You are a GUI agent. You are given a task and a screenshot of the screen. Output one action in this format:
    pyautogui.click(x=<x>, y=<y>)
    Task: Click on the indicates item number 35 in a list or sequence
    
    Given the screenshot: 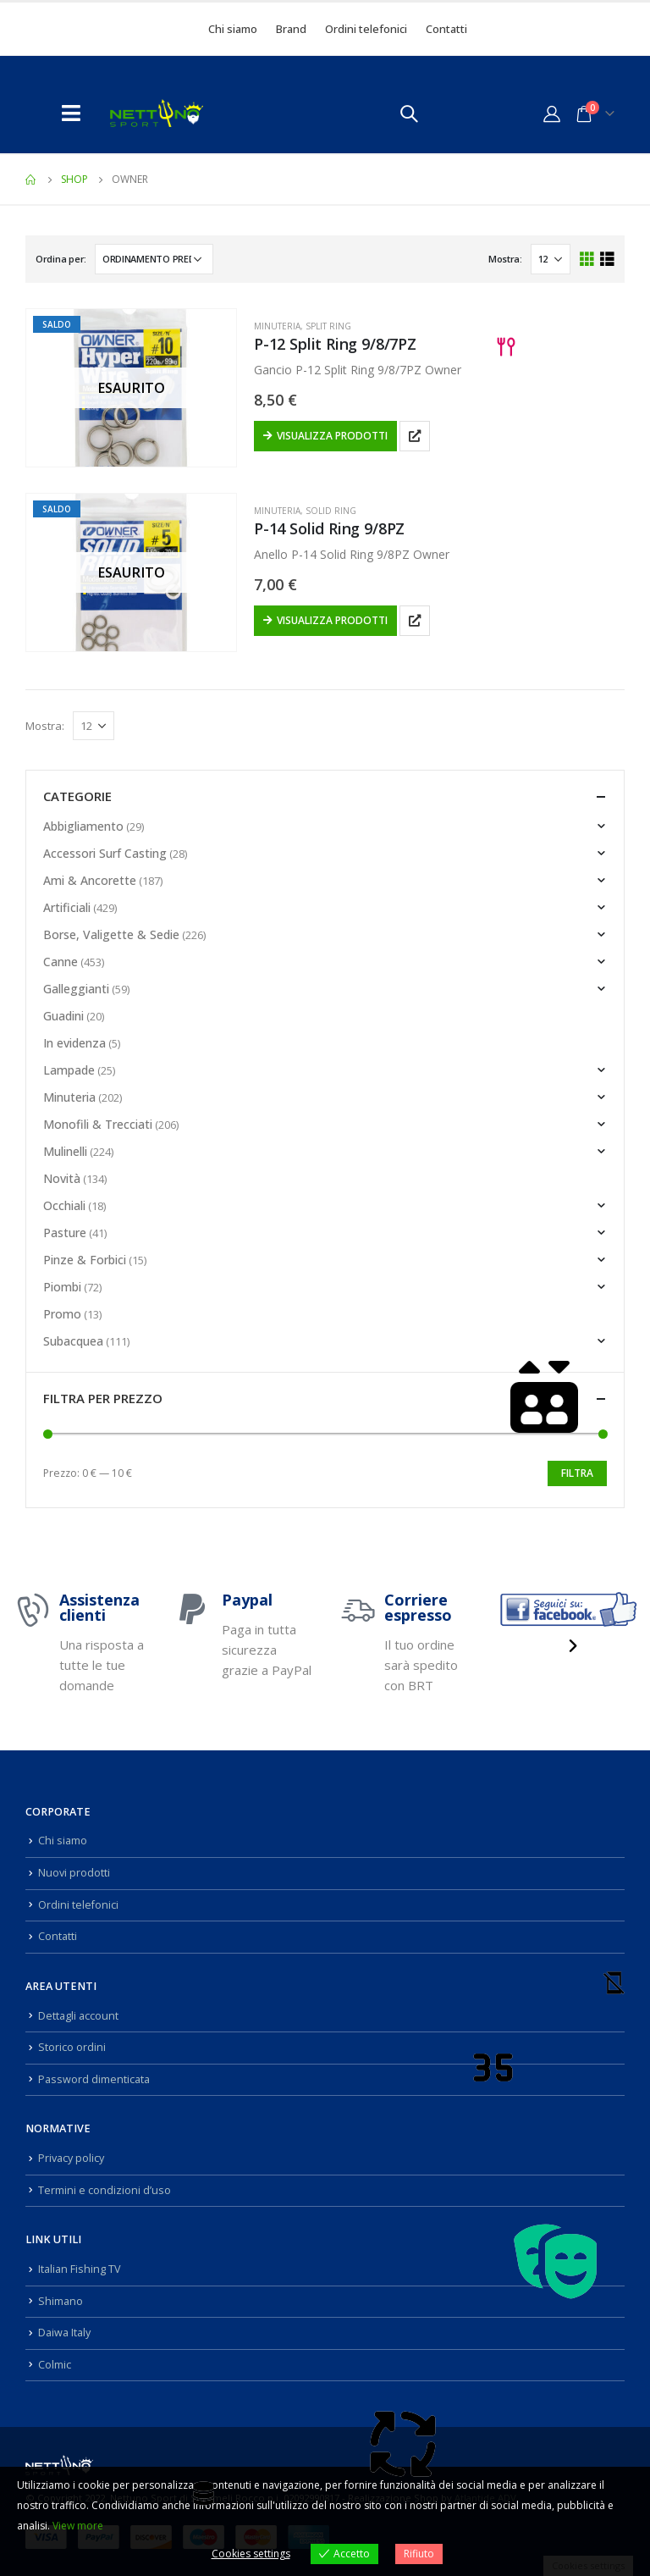 What is the action you would take?
    pyautogui.click(x=493, y=2067)
    